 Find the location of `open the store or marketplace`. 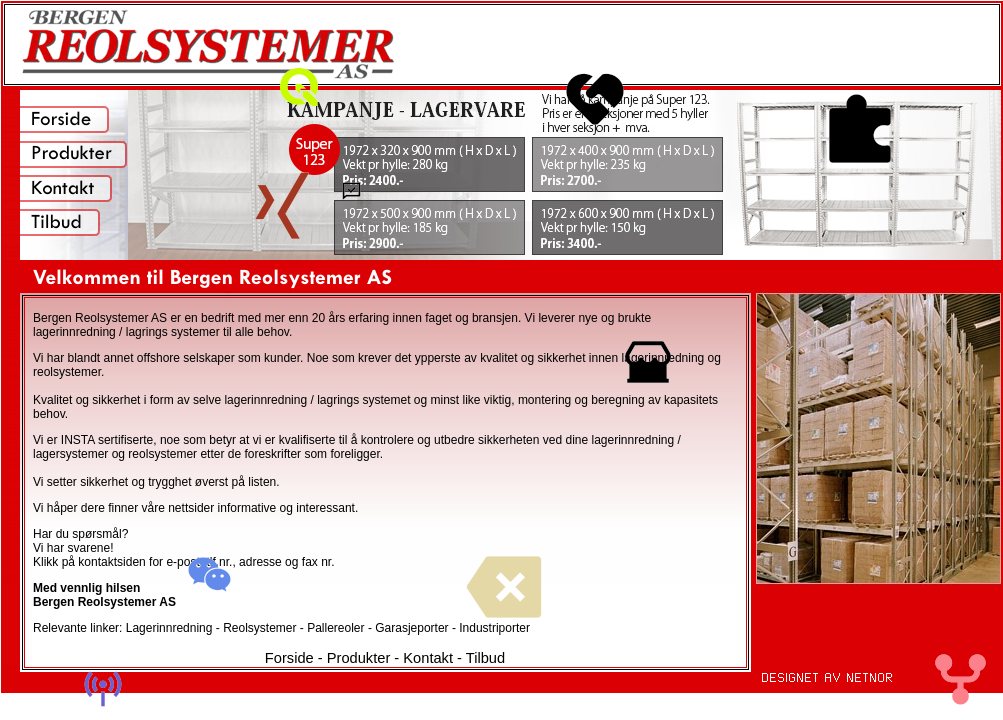

open the store or marketplace is located at coordinates (648, 362).